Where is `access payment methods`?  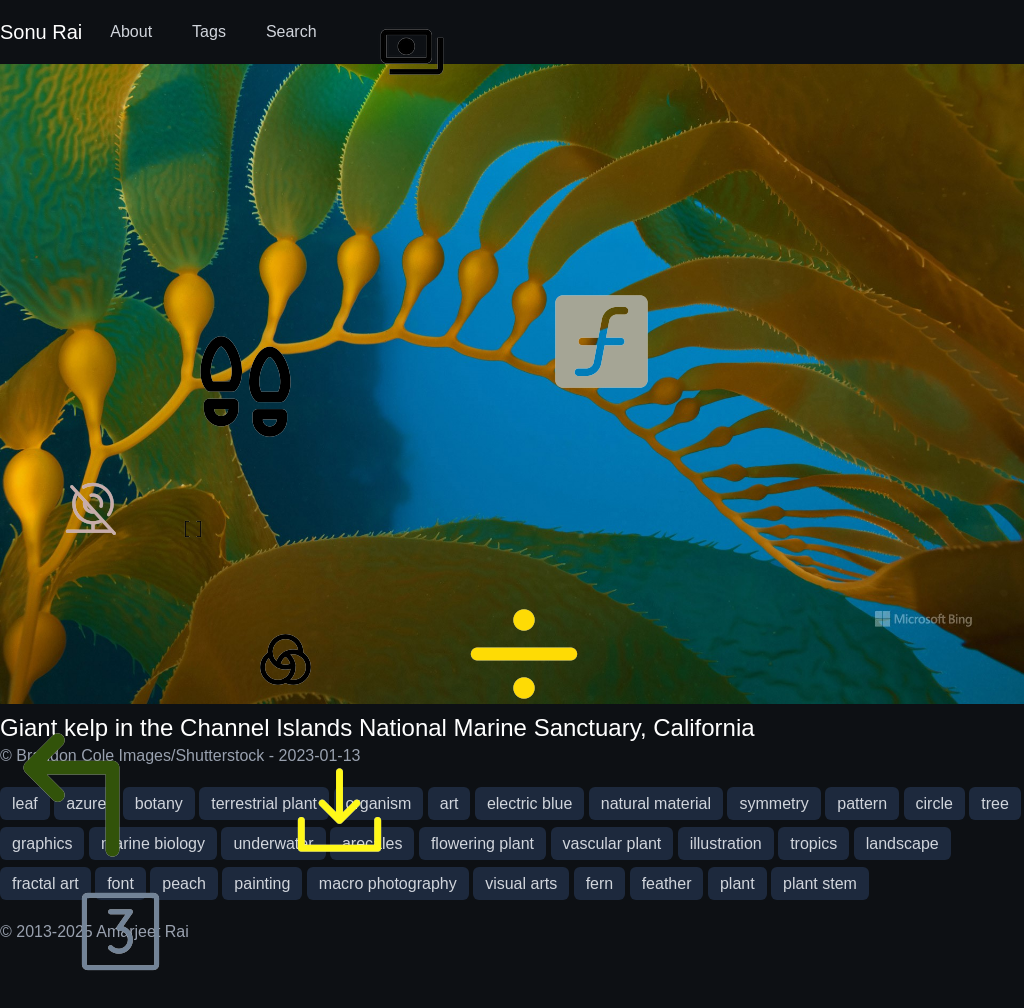 access payment methods is located at coordinates (412, 52).